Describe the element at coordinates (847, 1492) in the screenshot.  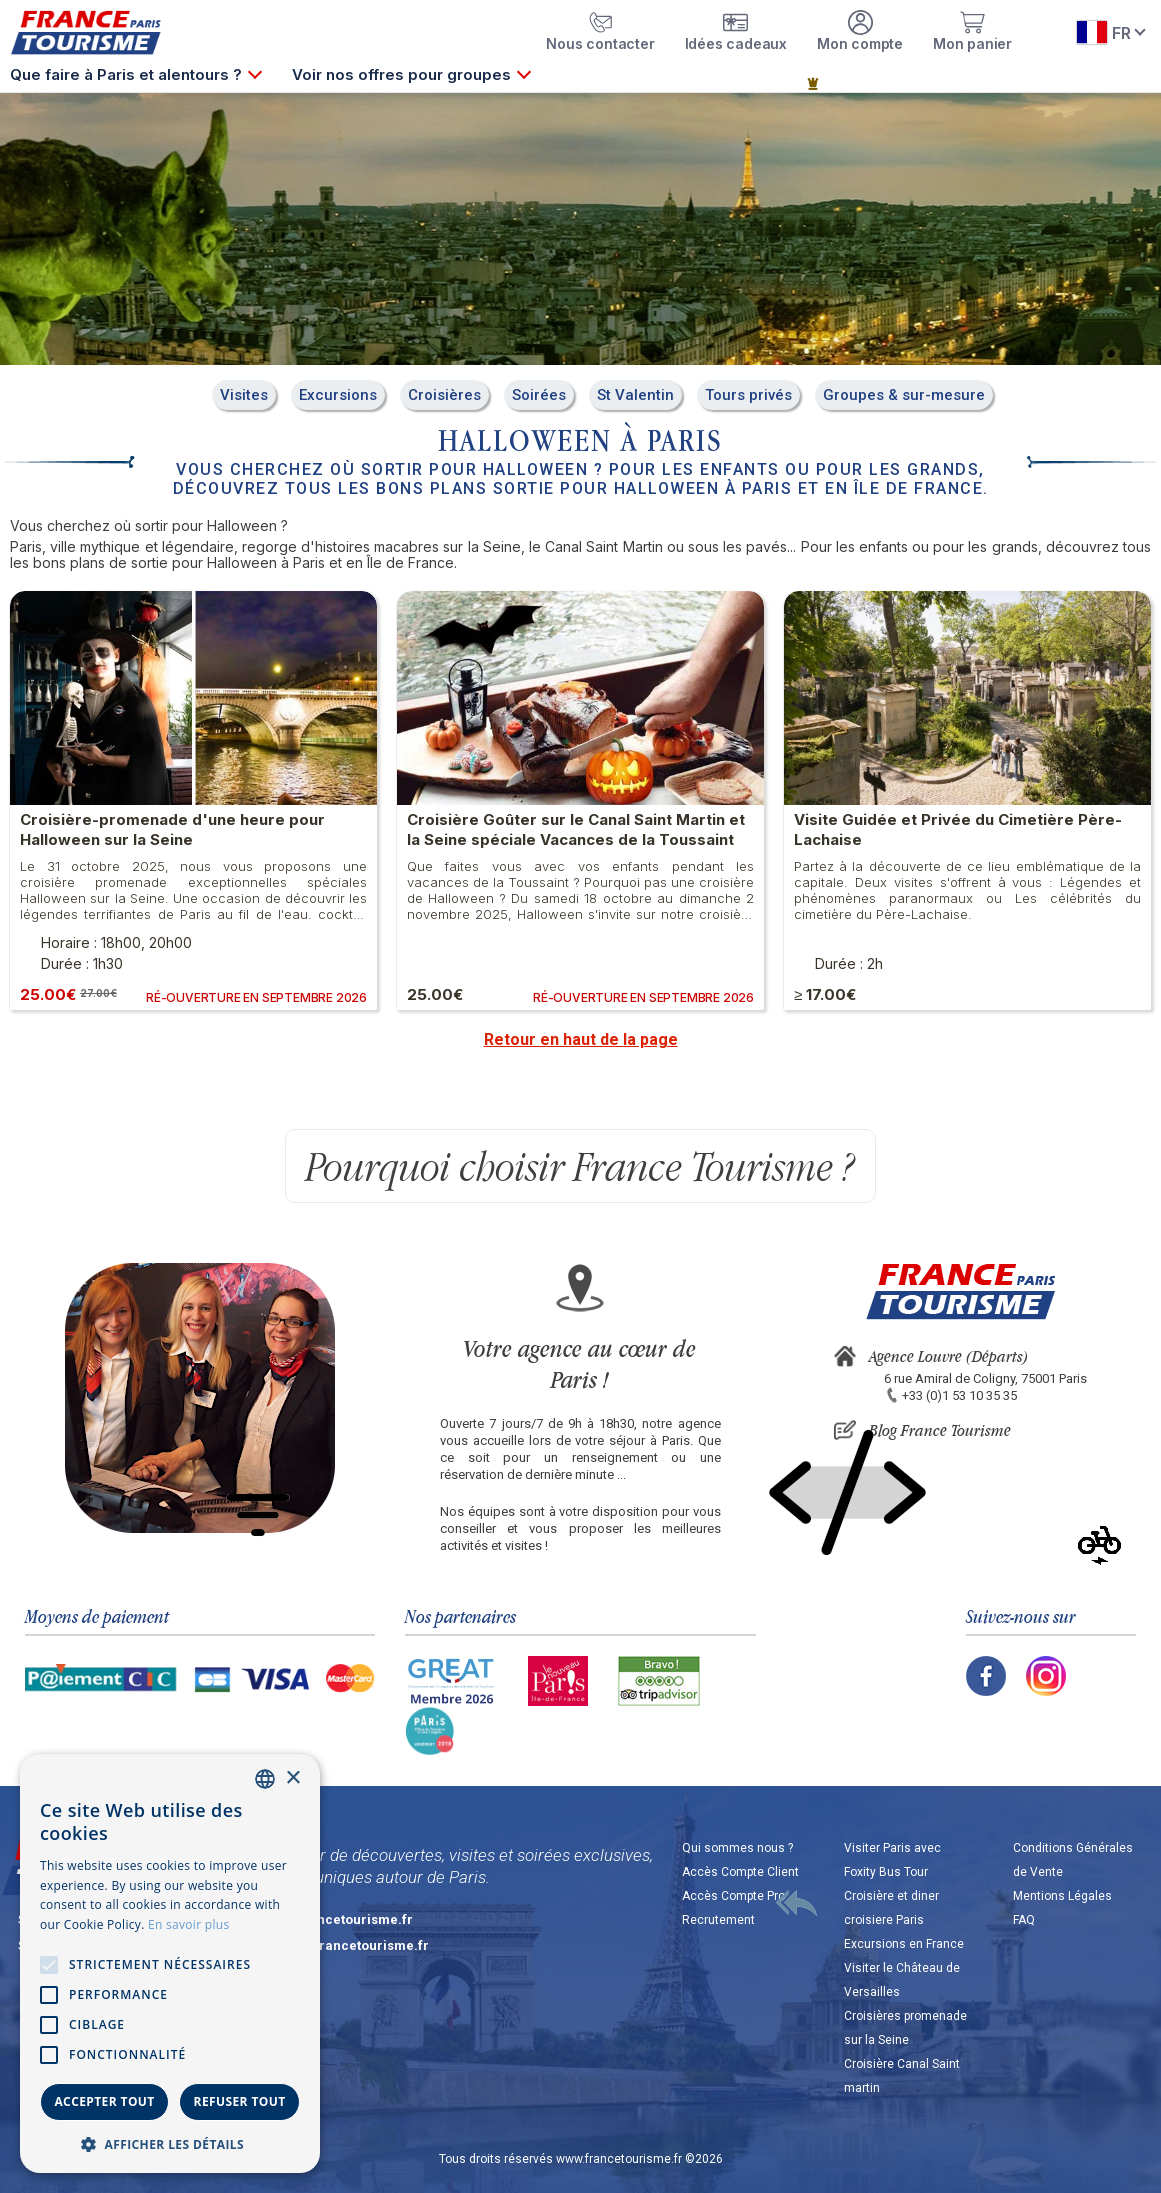
I see `view or edit source code` at that location.